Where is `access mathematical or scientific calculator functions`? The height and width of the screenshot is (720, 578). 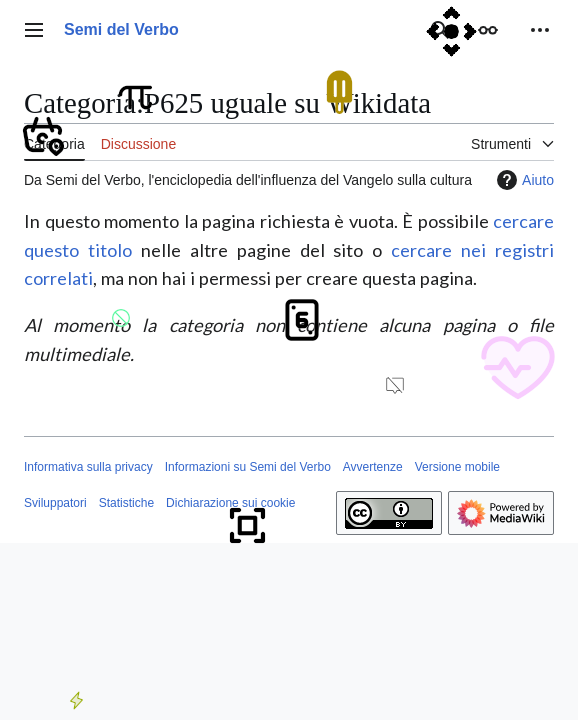
access mathematical or scientific calculator functions is located at coordinates (136, 97).